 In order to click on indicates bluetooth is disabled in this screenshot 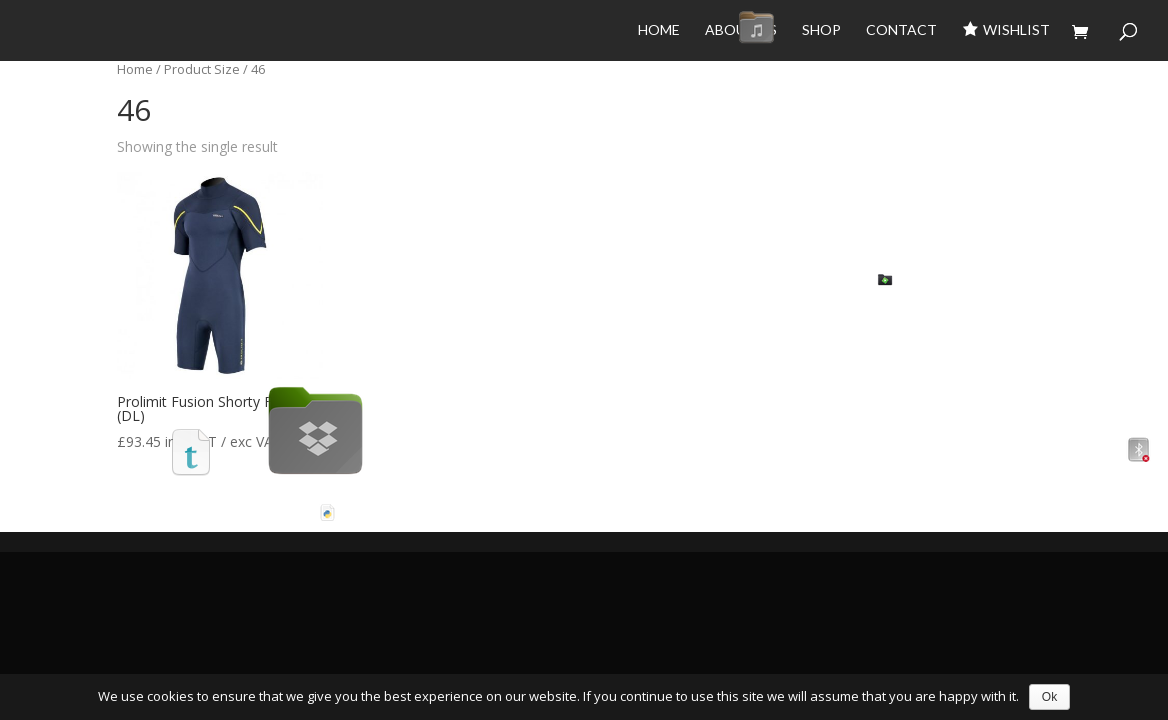, I will do `click(1138, 449)`.